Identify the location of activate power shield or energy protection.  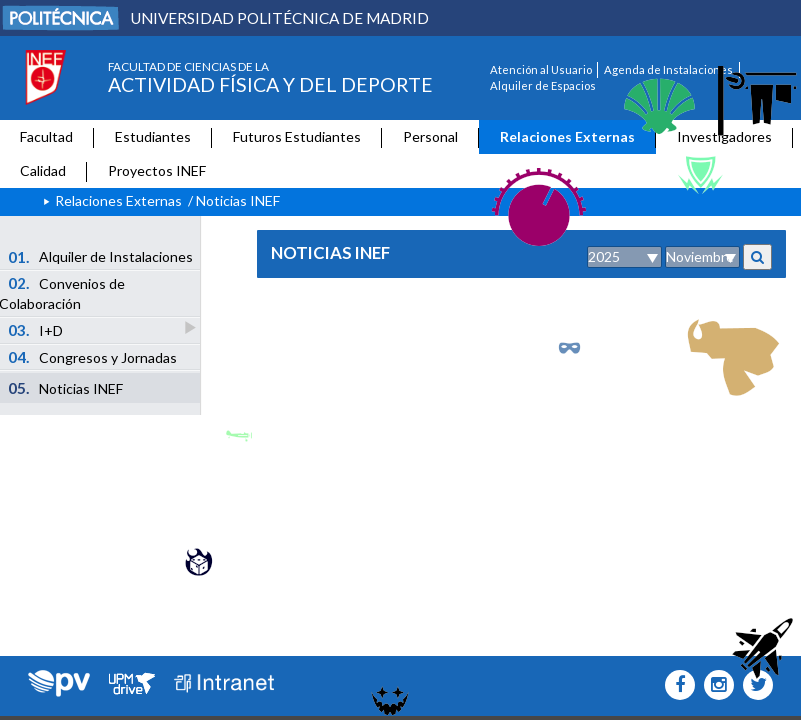
(700, 173).